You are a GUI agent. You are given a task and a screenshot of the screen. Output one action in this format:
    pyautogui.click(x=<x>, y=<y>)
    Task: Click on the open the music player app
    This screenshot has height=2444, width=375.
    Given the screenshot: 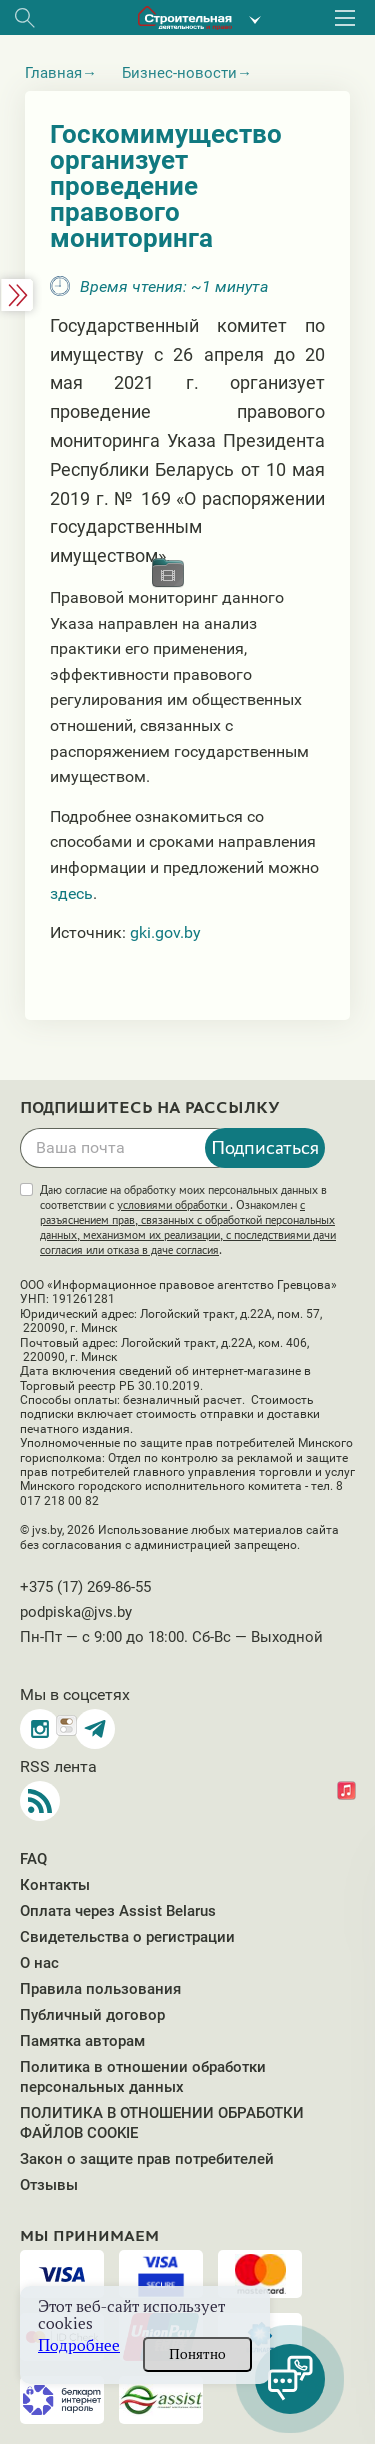 What is the action you would take?
    pyautogui.click(x=346, y=1790)
    